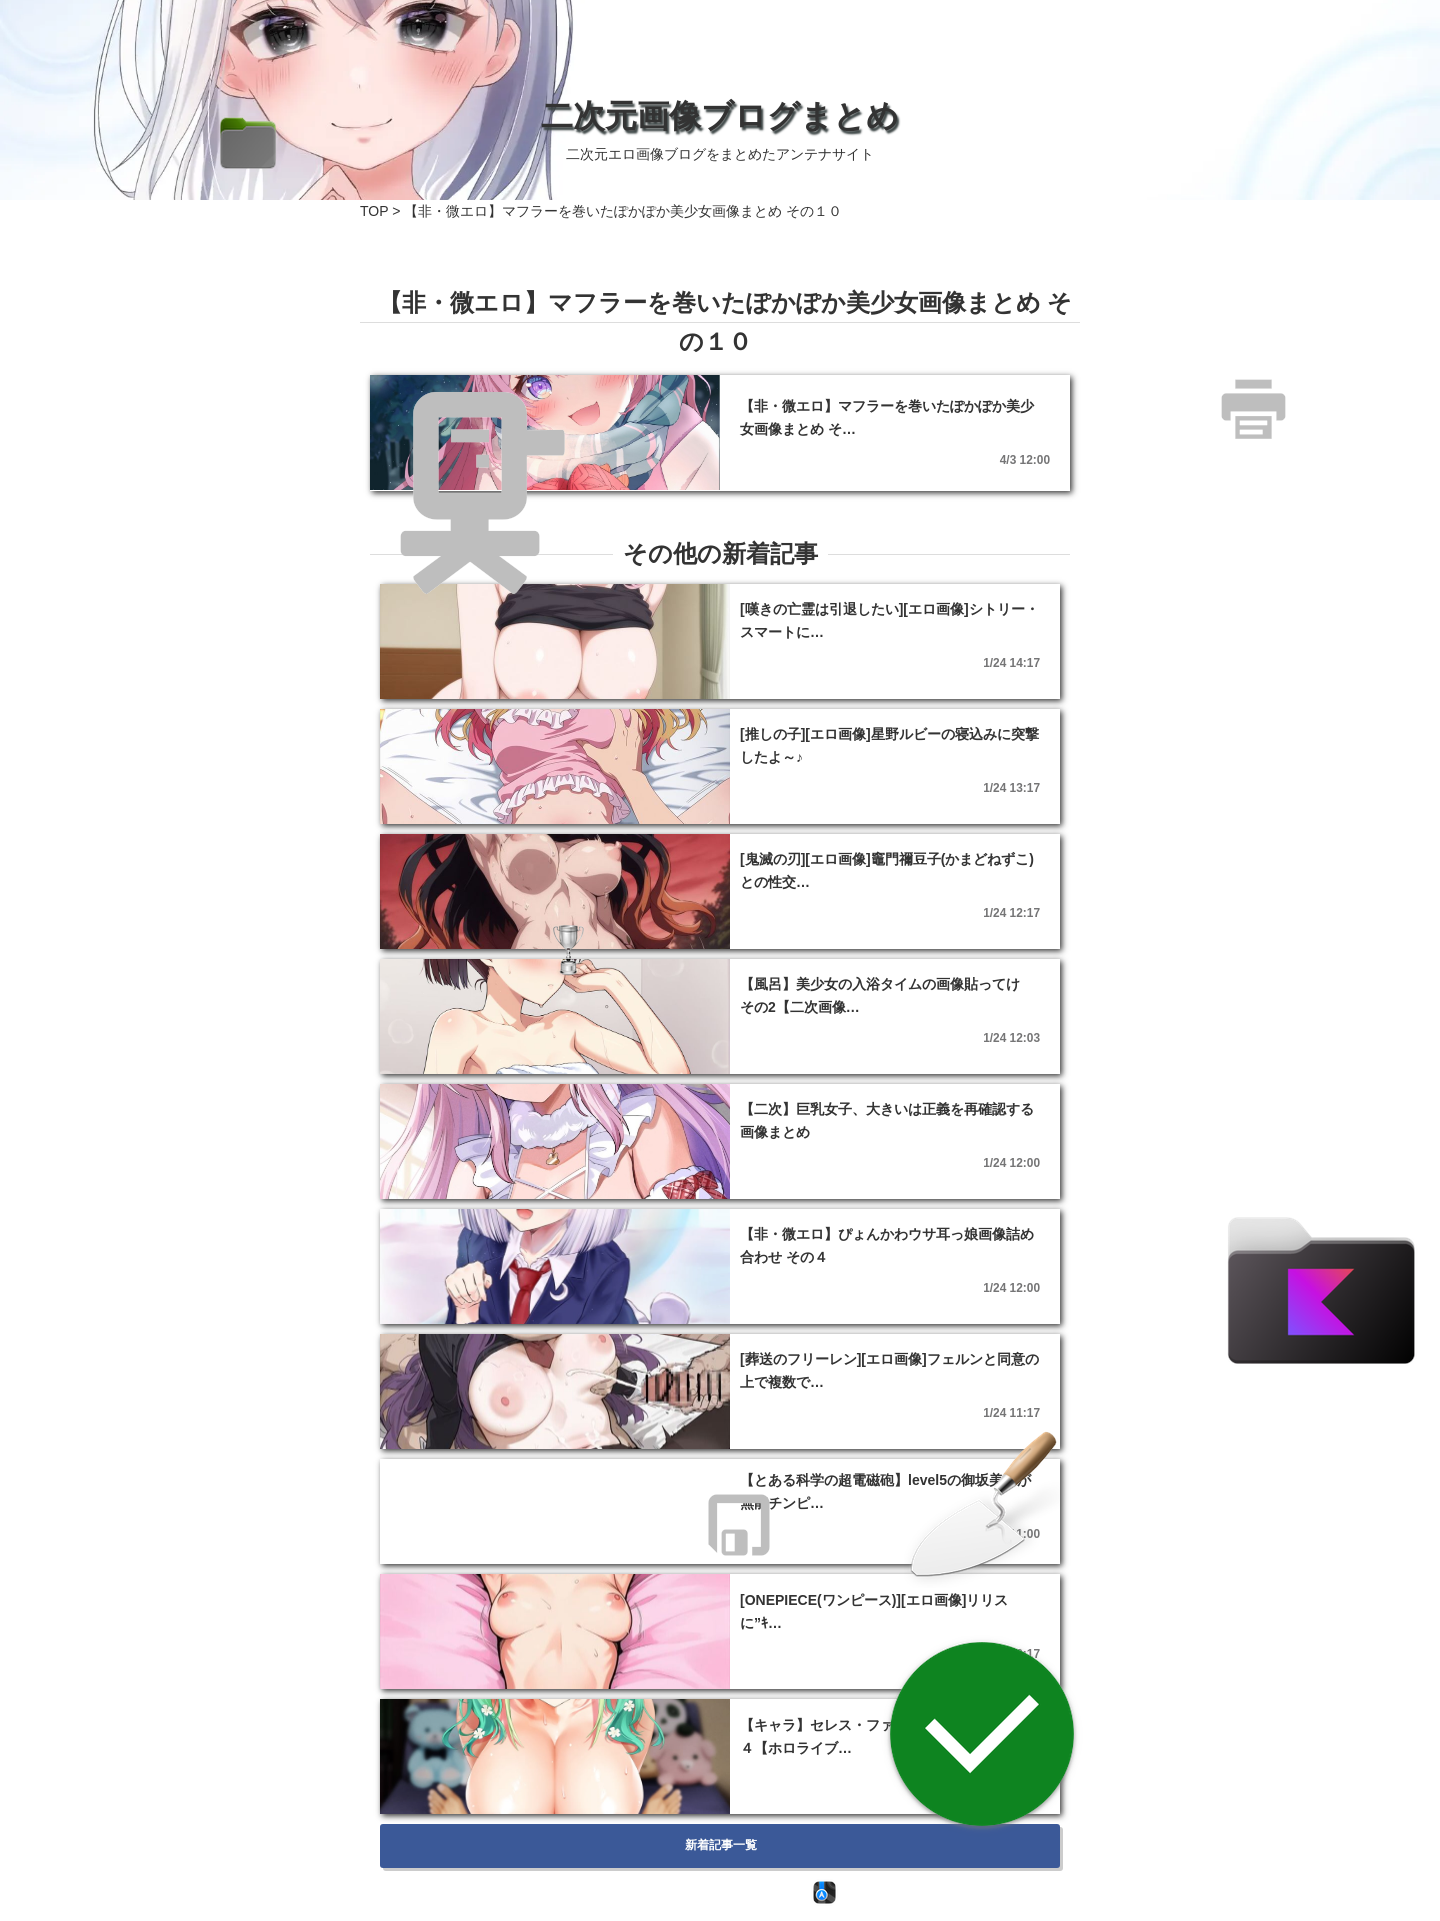 The image size is (1440, 1921). I want to click on indicates a default or selected item, so click(982, 1734).